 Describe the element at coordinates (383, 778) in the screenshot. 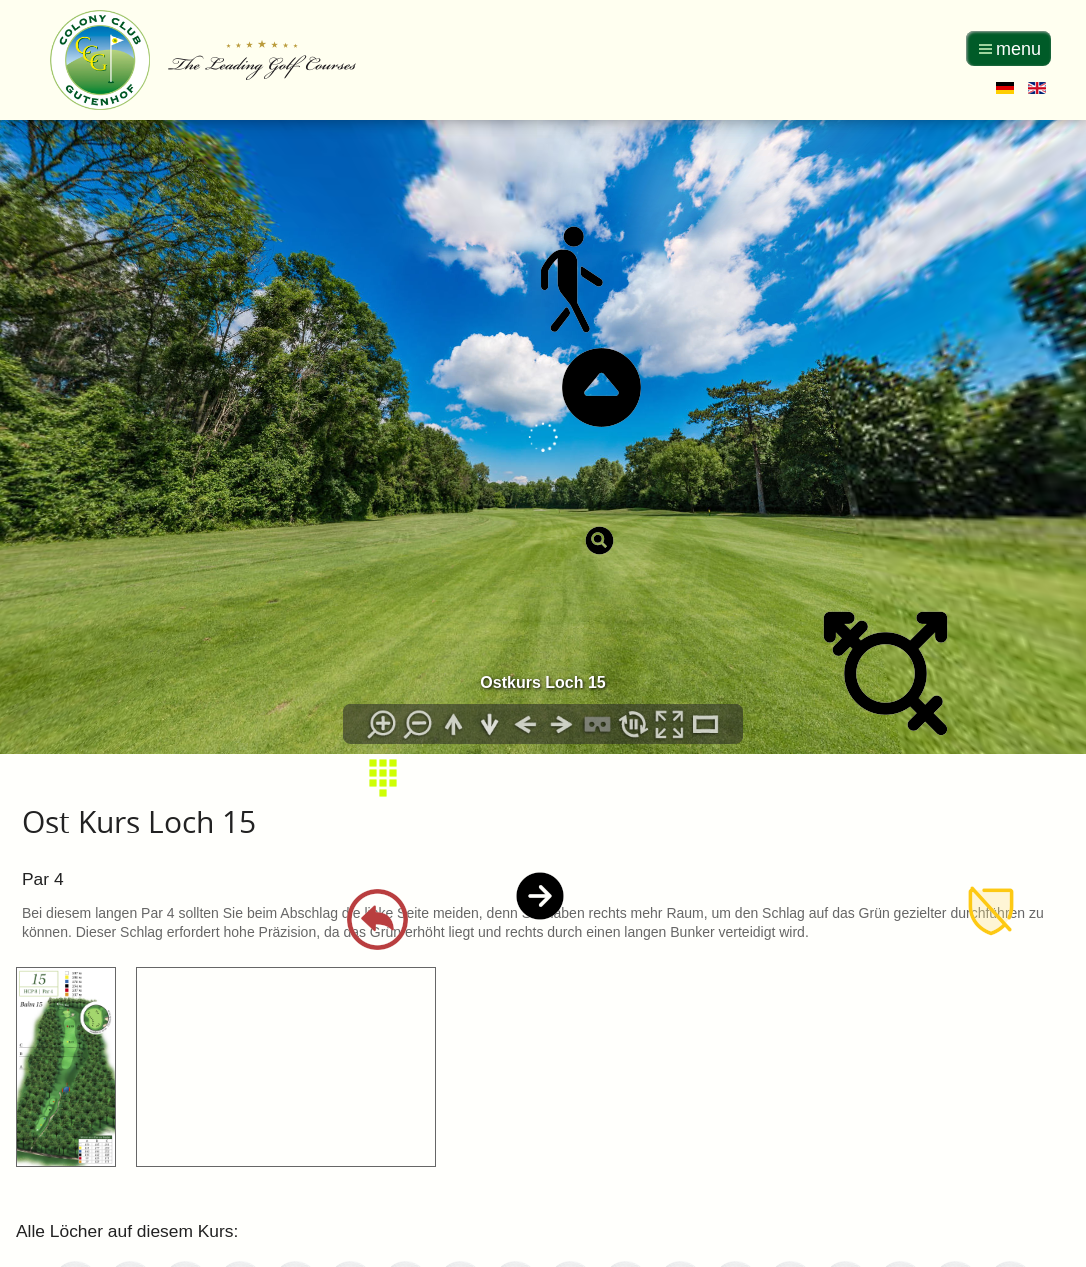

I see `open the dial pad to enter a number` at that location.